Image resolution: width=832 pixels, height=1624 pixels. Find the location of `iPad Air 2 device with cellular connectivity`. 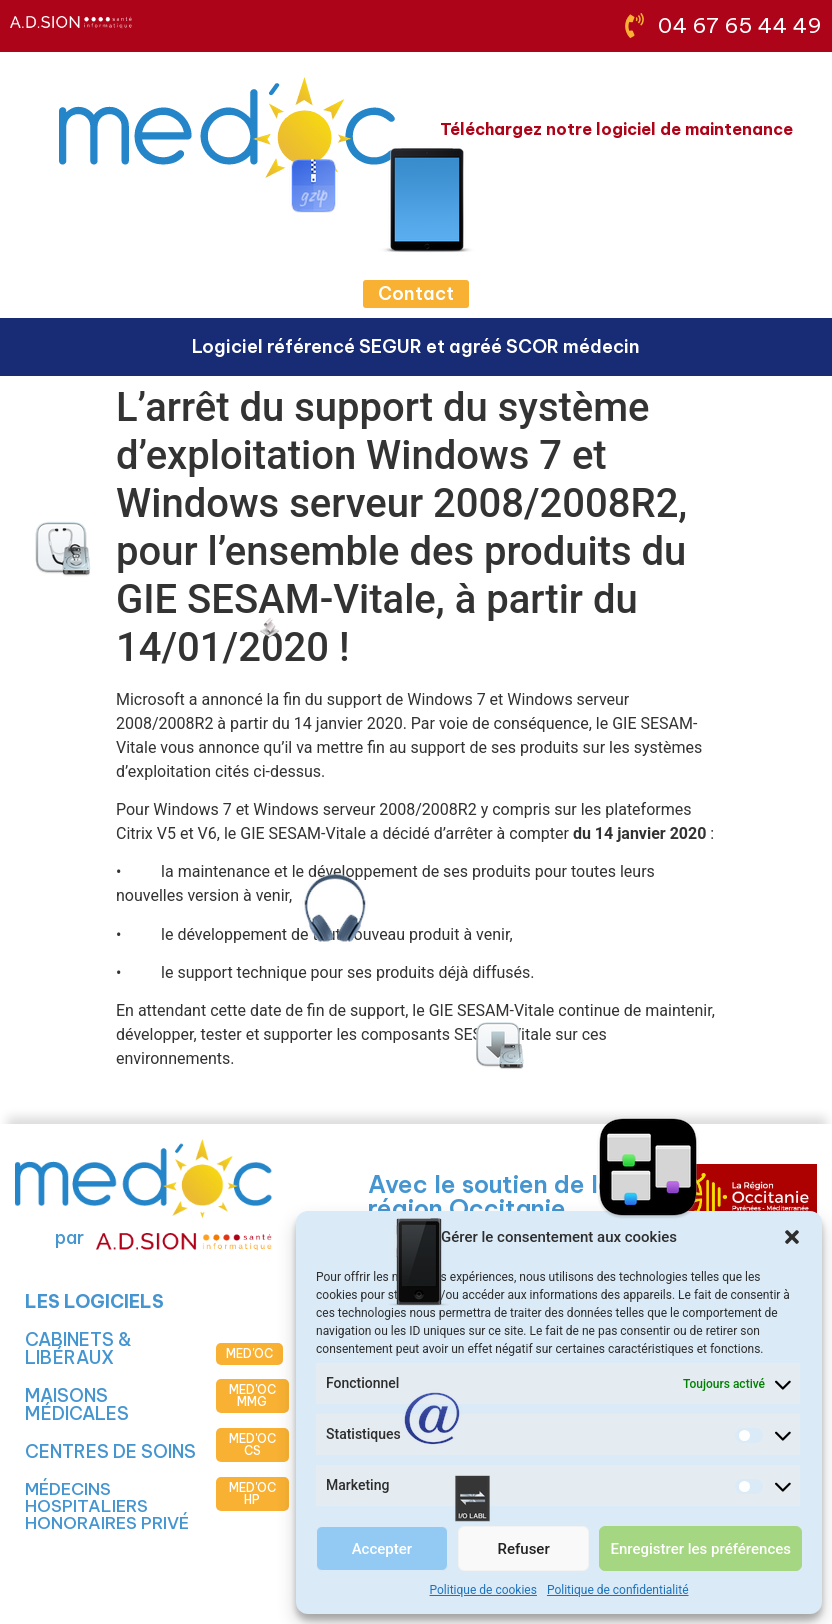

iPad Air 2 device with cellular connectivity is located at coordinates (427, 199).